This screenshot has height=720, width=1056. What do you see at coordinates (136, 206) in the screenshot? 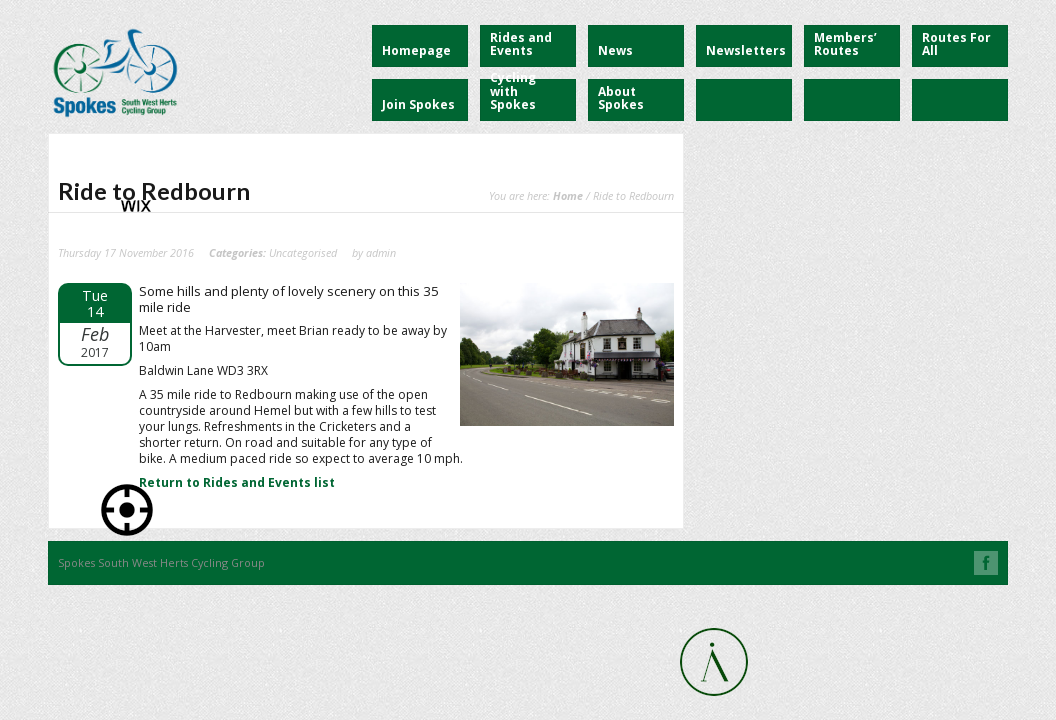
I see `wix website builder logo` at bounding box center [136, 206].